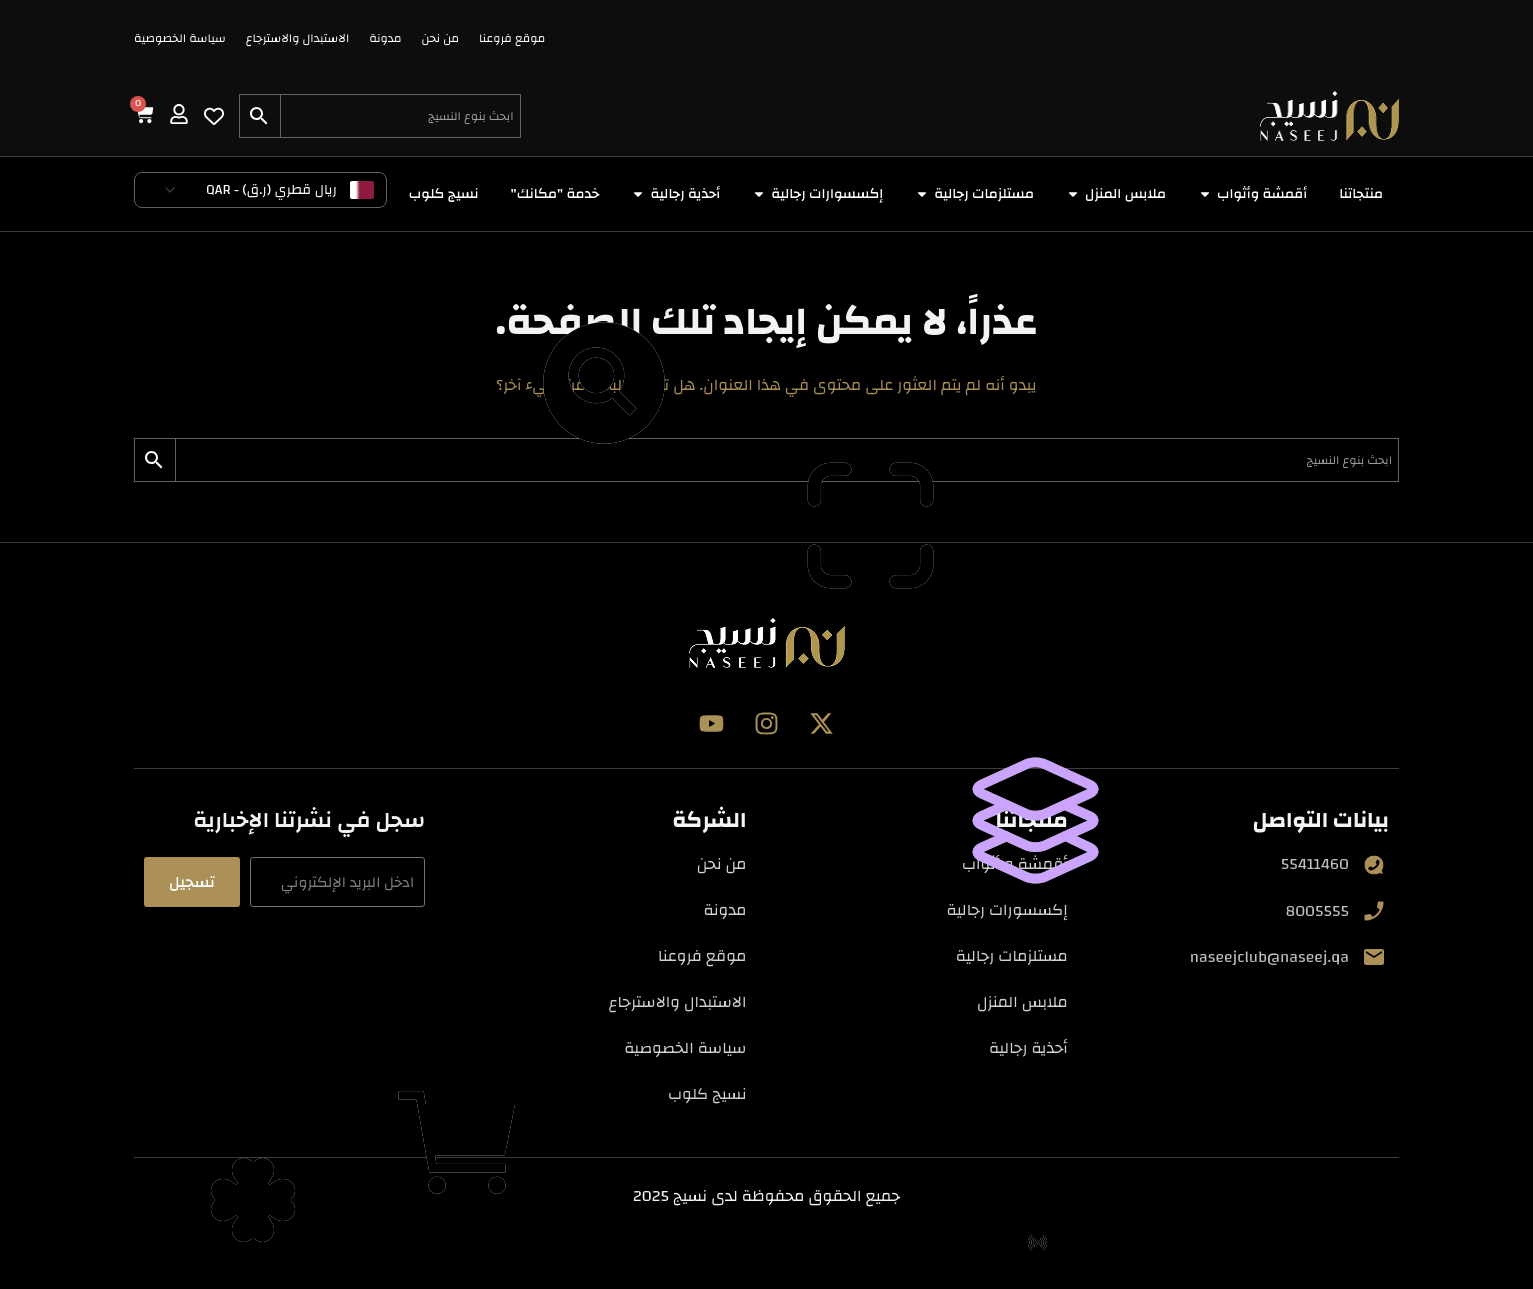 This screenshot has height=1289, width=1533. What do you see at coordinates (604, 383) in the screenshot?
I see `tap to search` at bounding box center [604, 383].